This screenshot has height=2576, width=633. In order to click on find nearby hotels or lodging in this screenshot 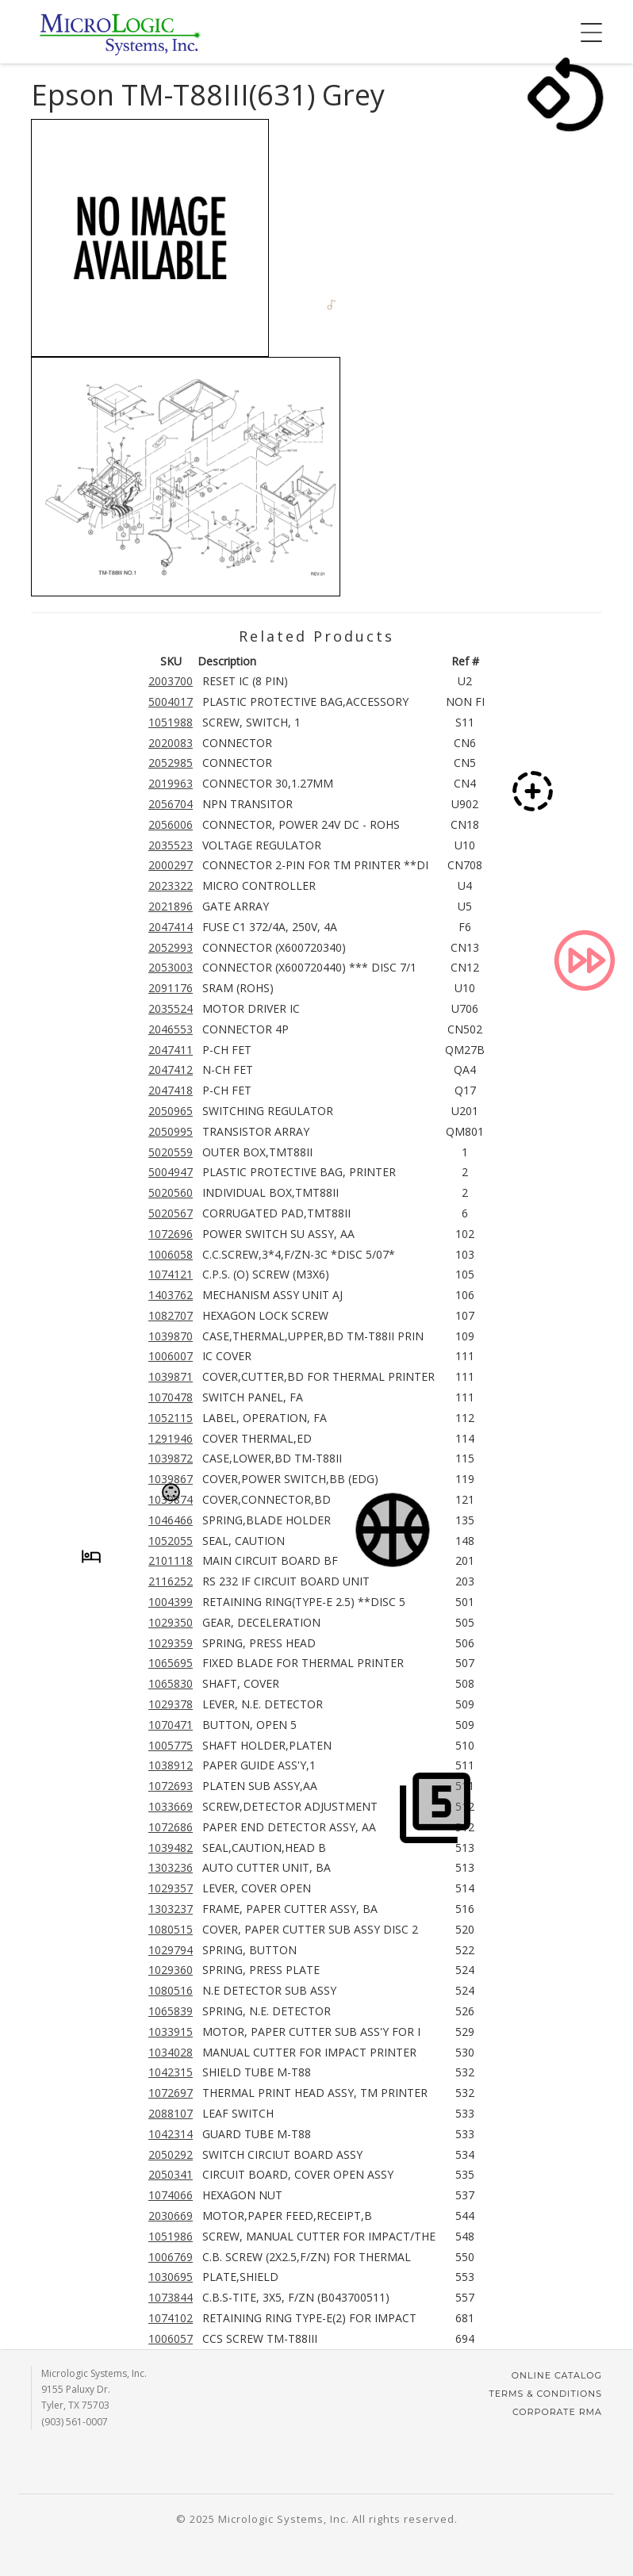, I will do `click(91, 1556)`.